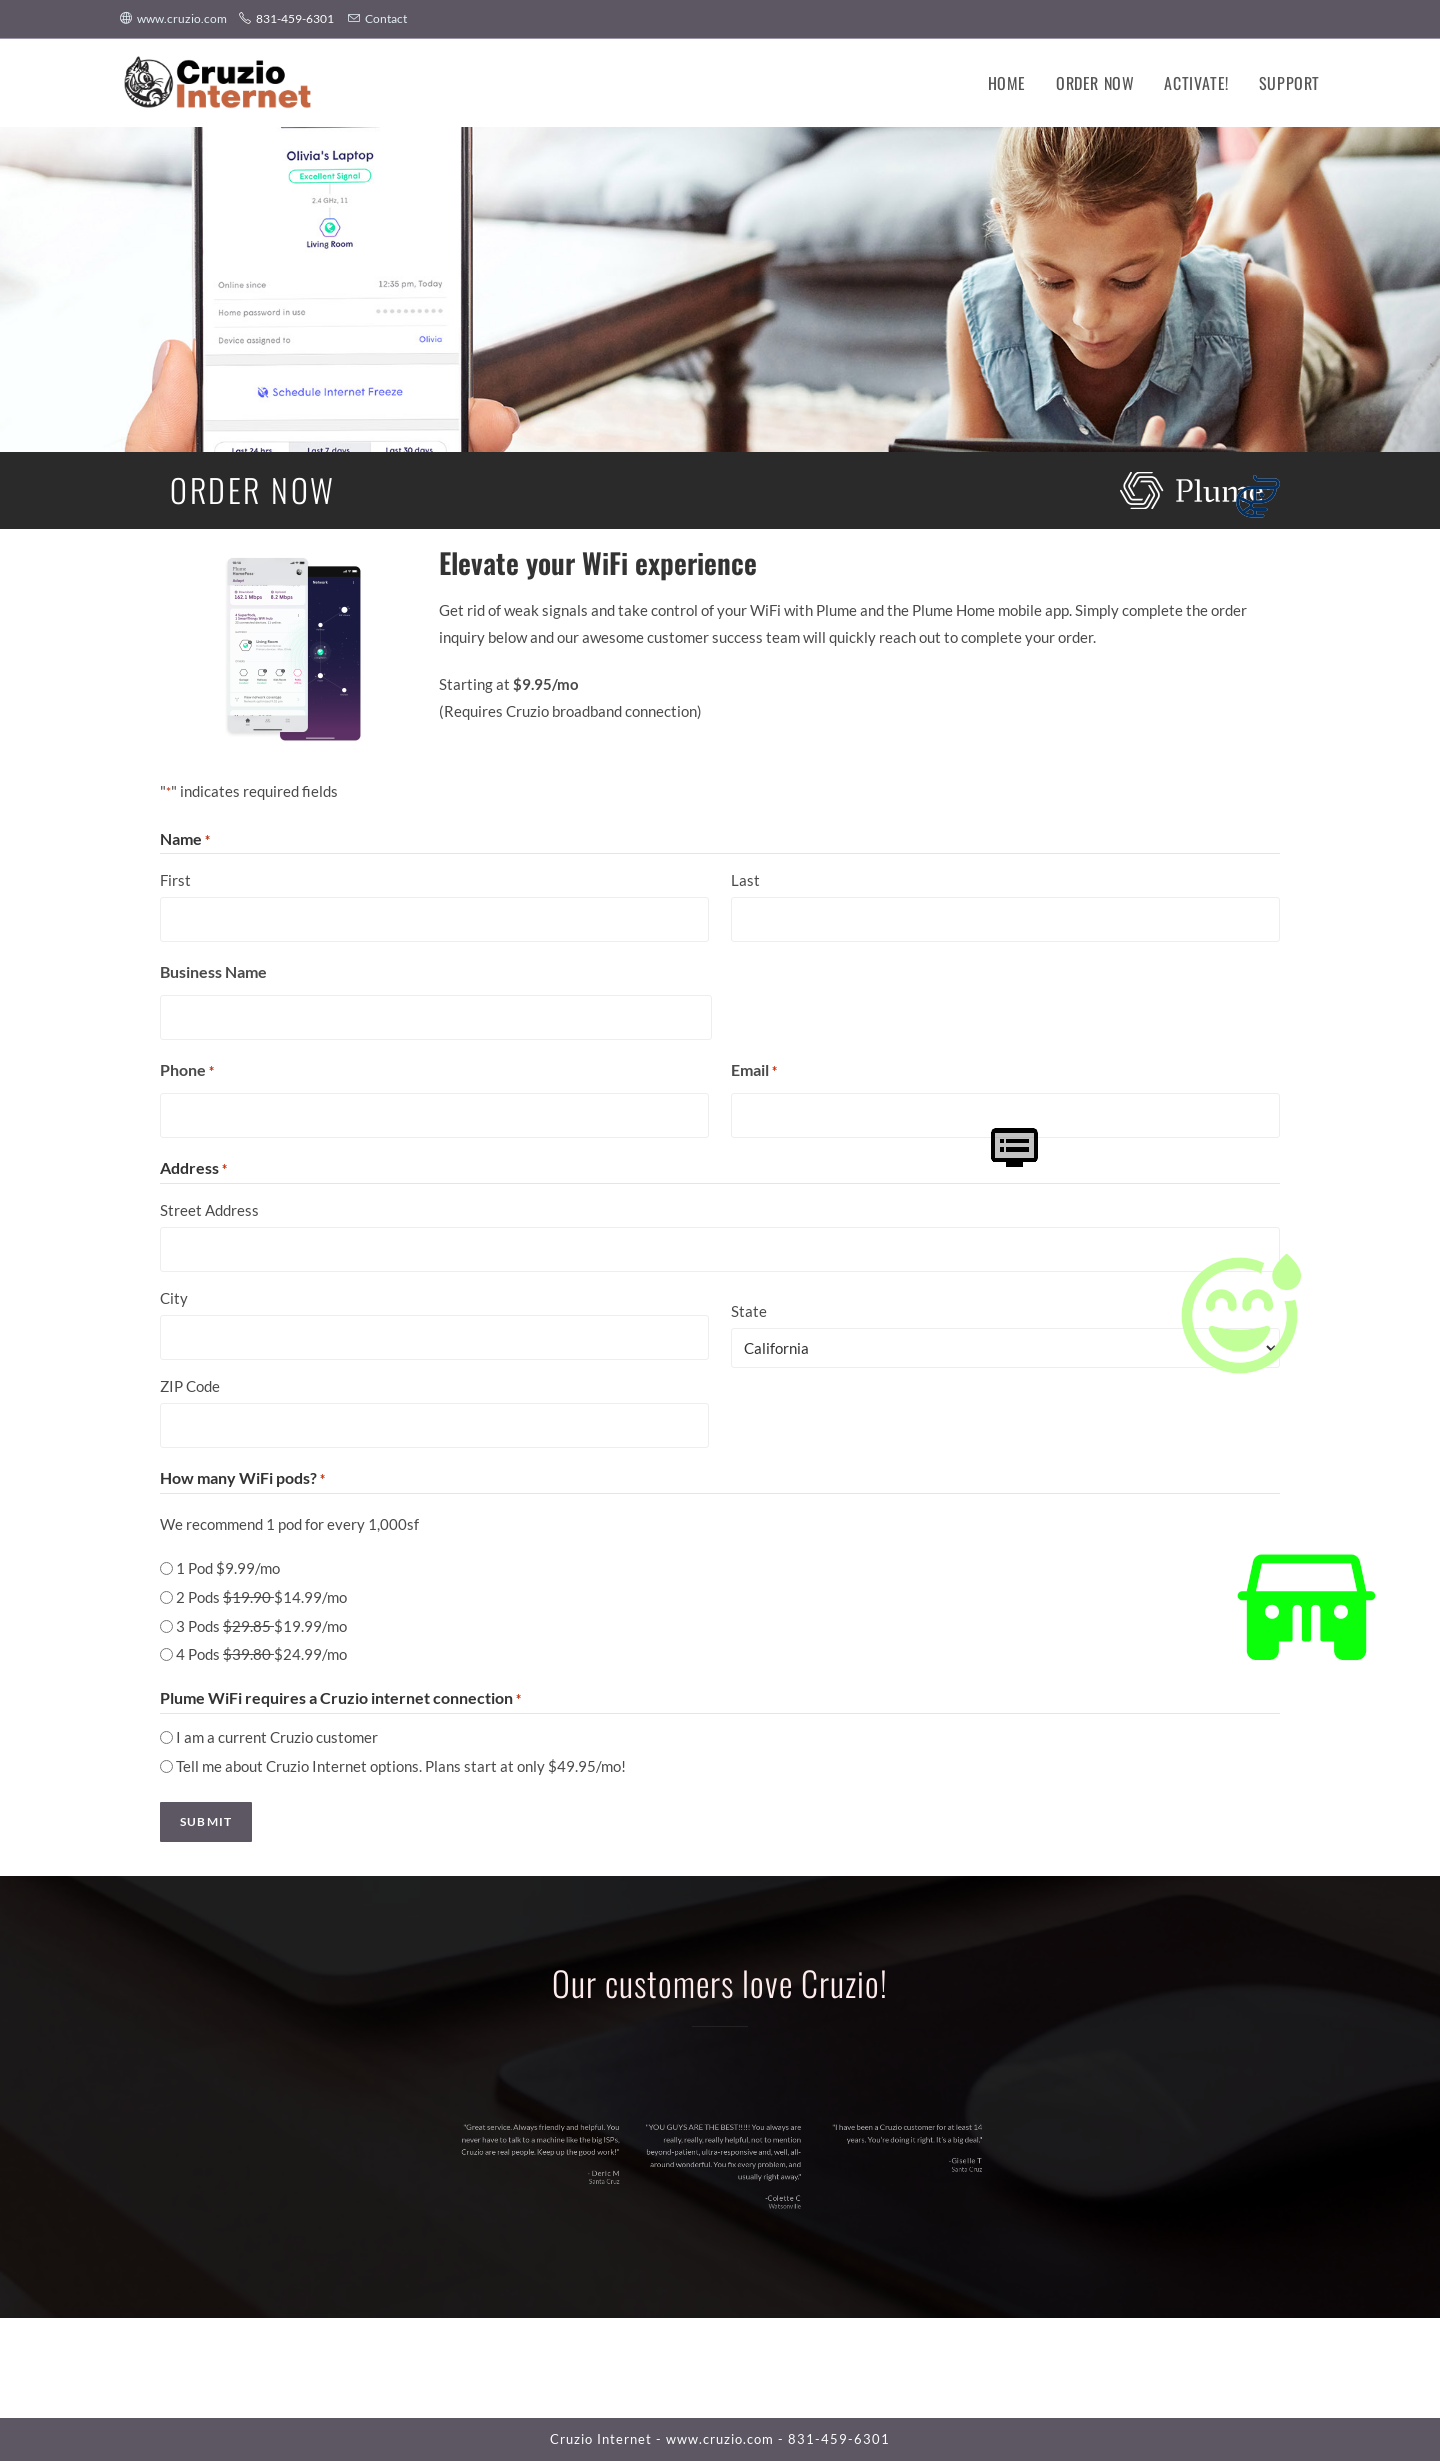  I want to click on select off-road or adventure vehicle type, so click(1306, 1609).